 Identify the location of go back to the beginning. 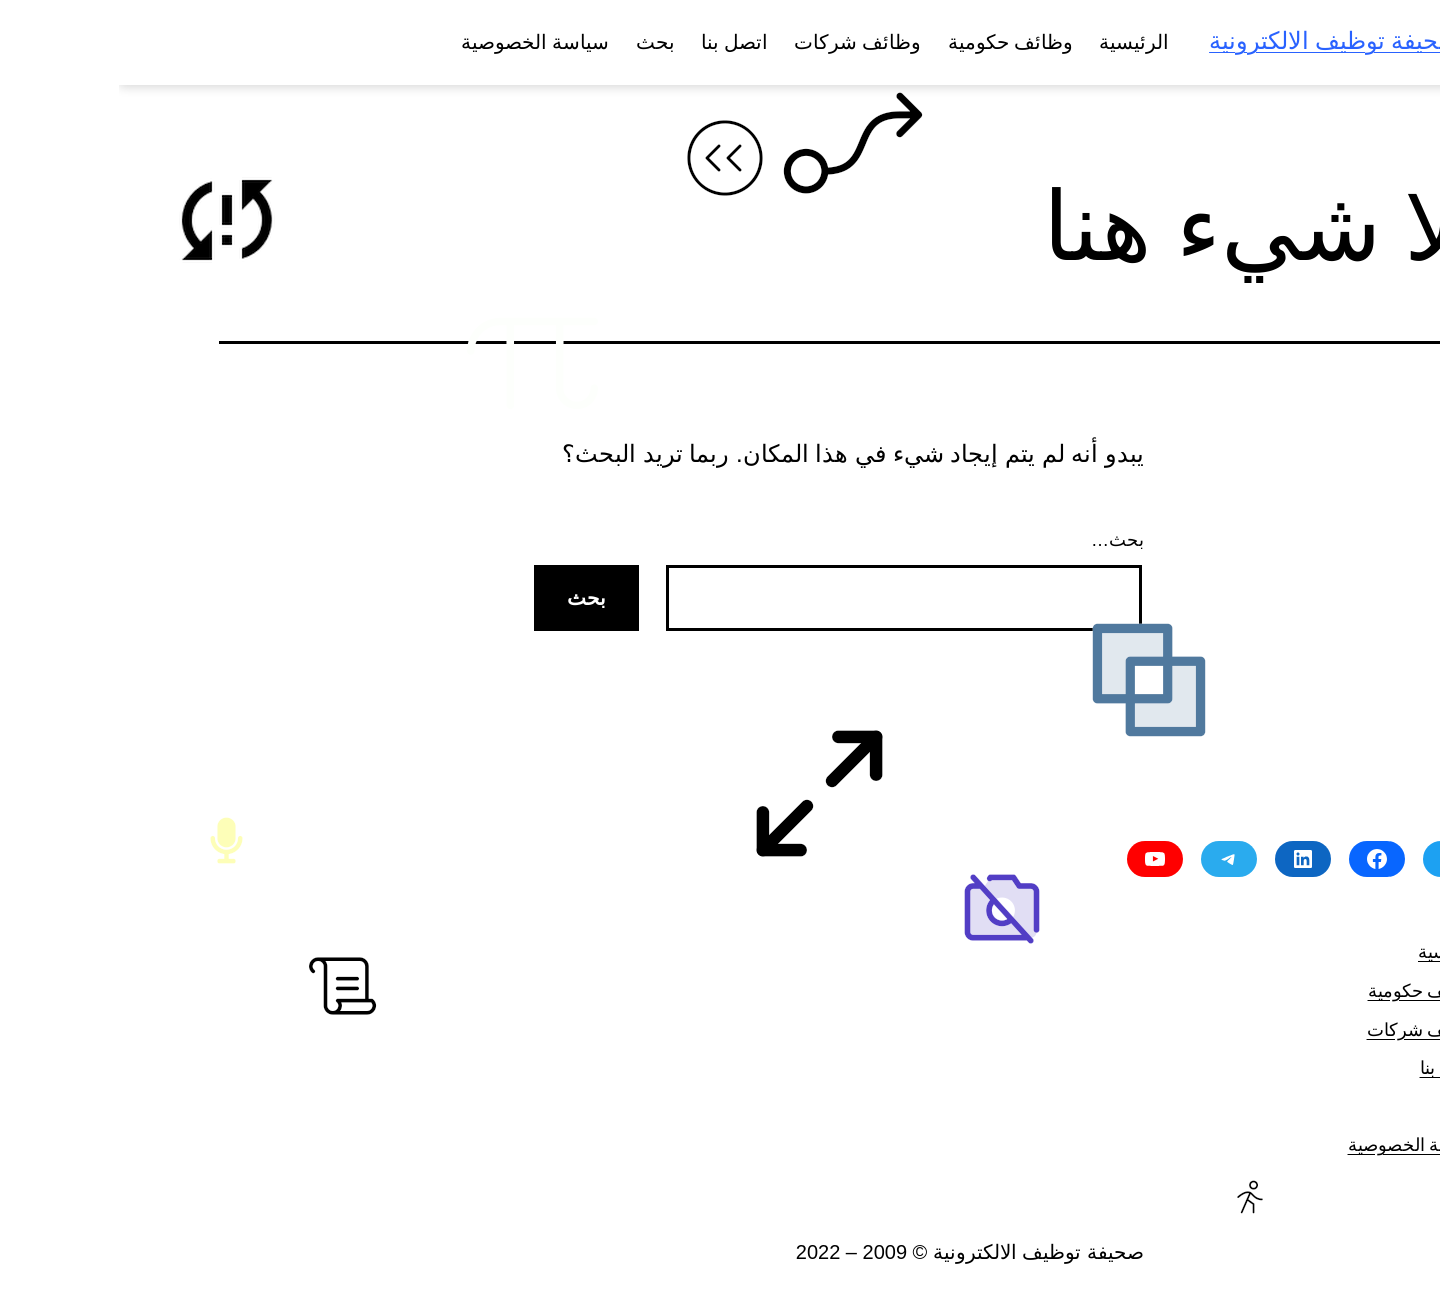
(725, 158).